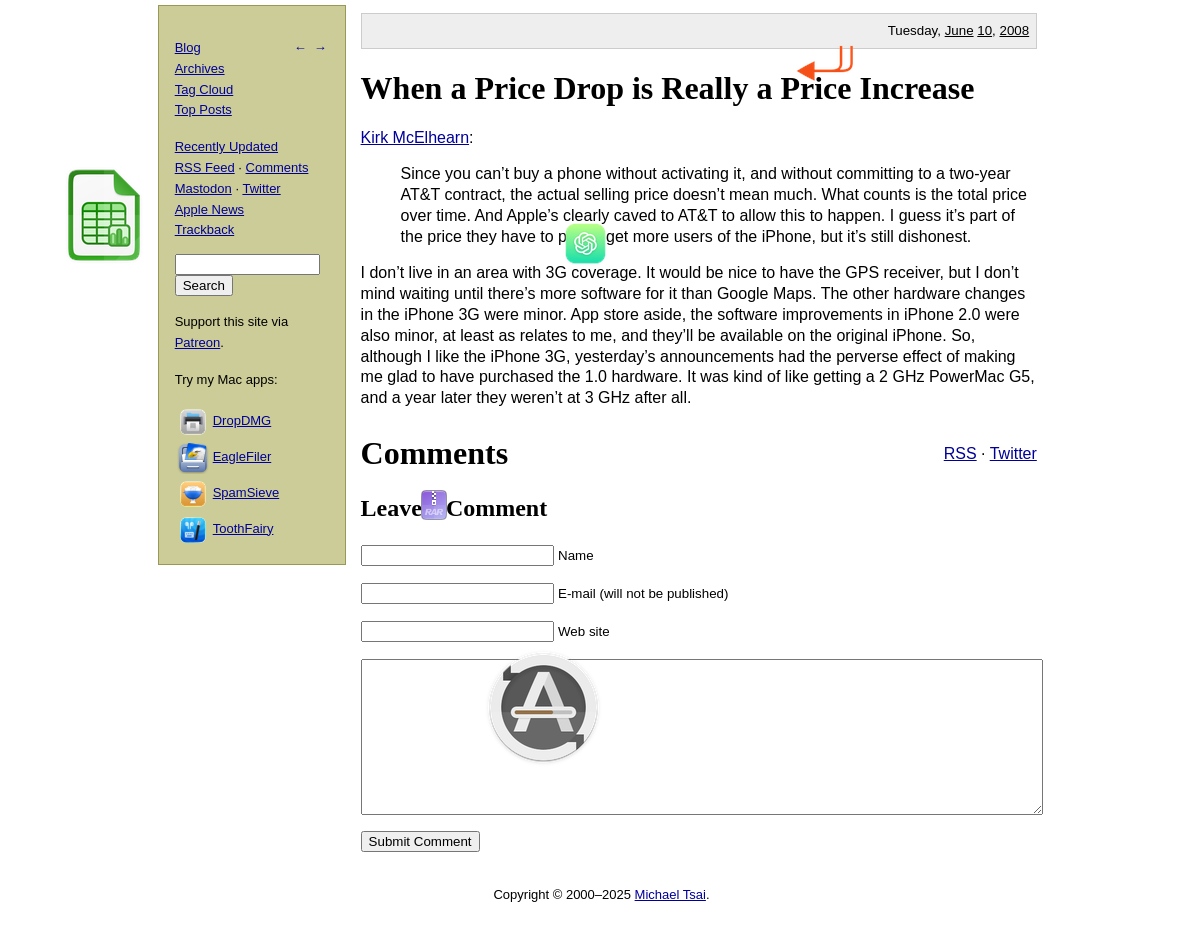 This screenshot has width=1203, height=936. I want to click on reply to all recipients of an email, so click(824, 63).